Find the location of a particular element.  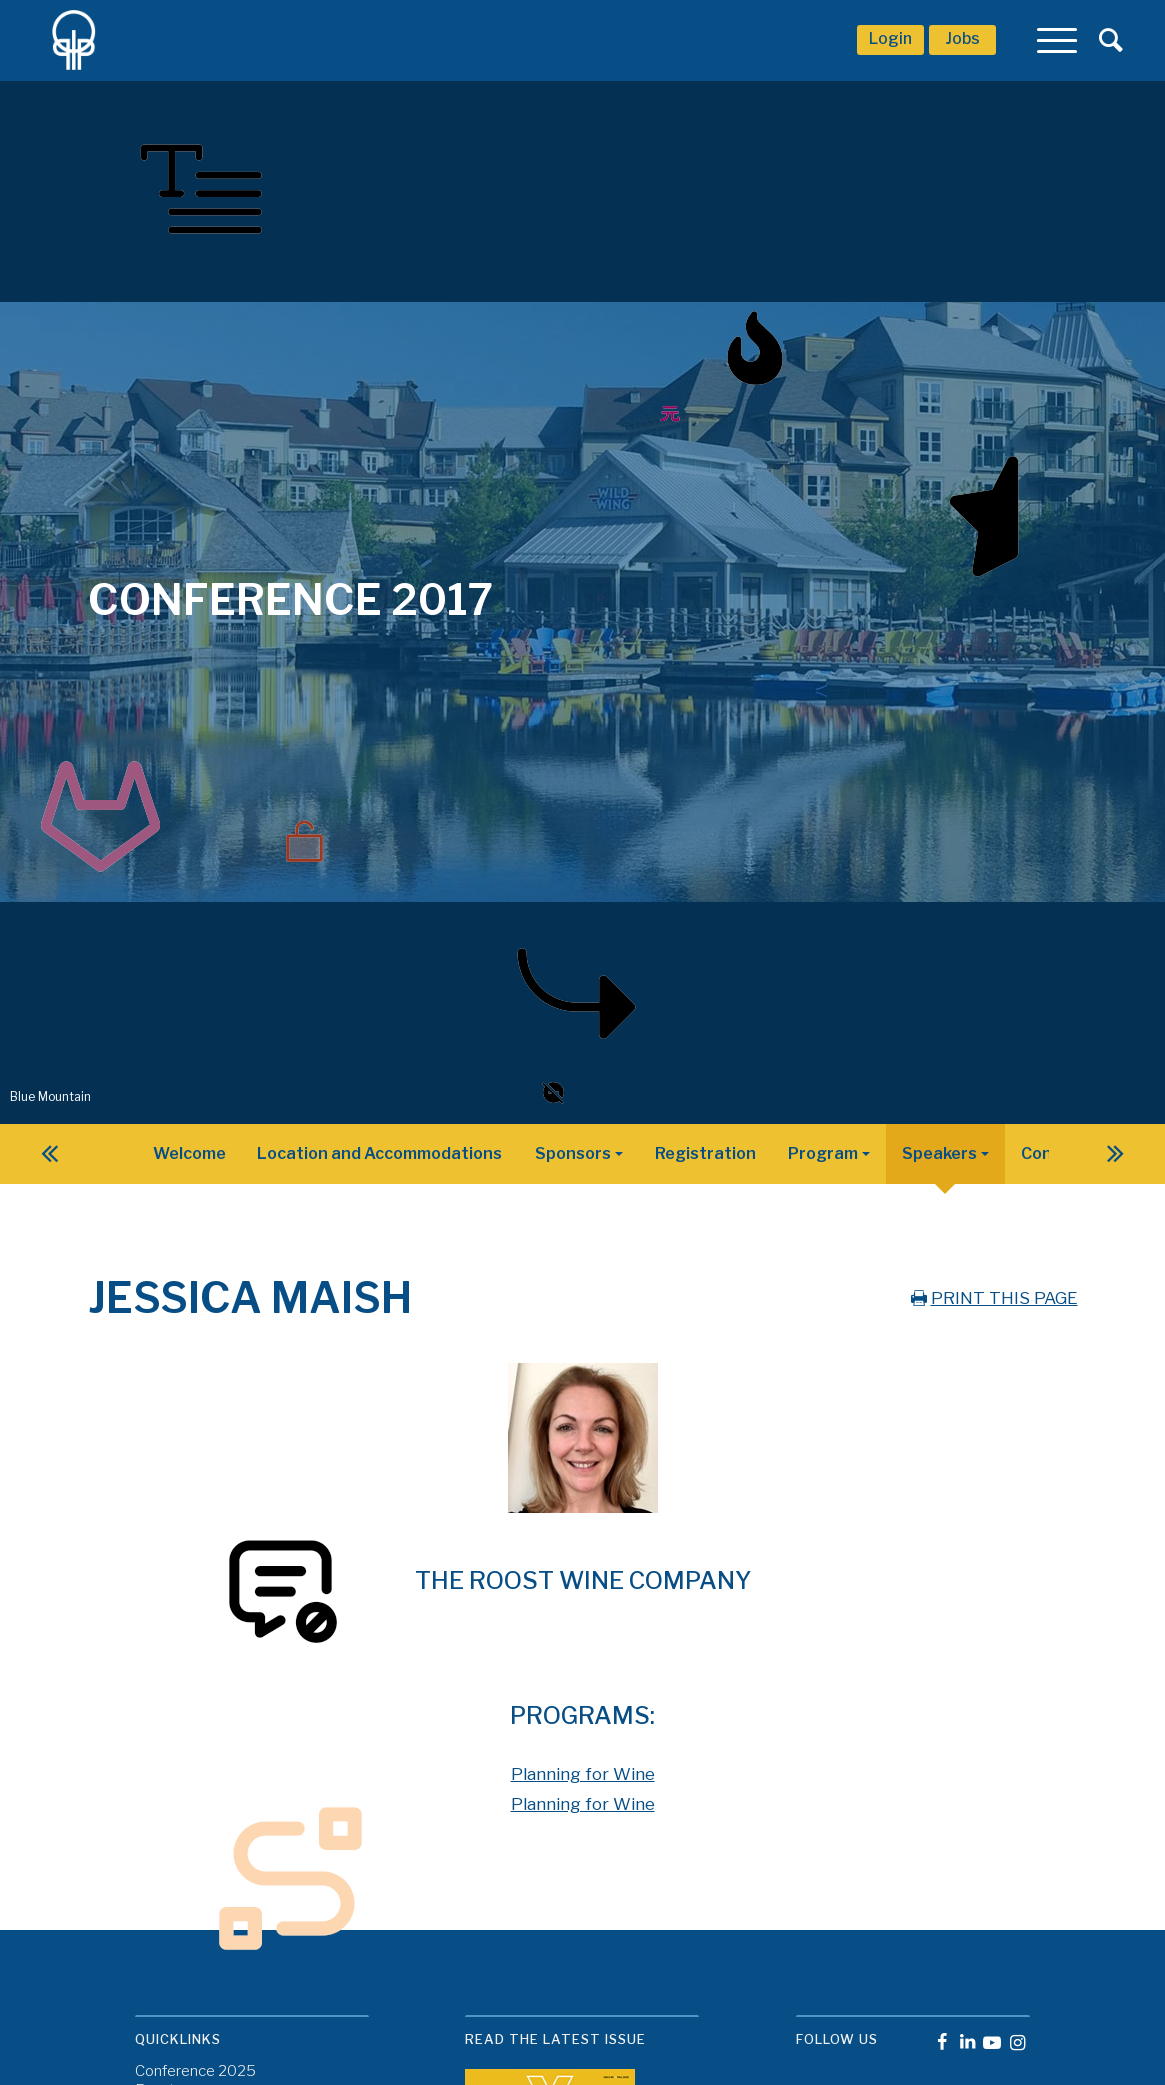

reply to a message or comment is located at coordinates (576, 993).